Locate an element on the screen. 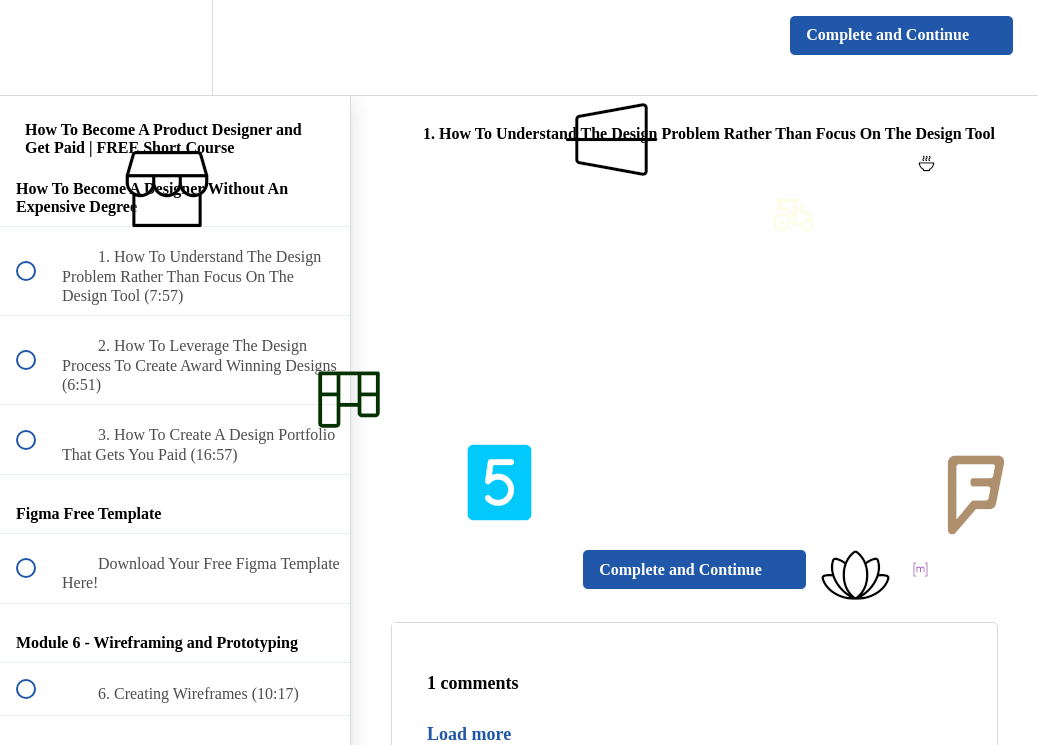  open foursquare app is located at coordinates (976, 495).